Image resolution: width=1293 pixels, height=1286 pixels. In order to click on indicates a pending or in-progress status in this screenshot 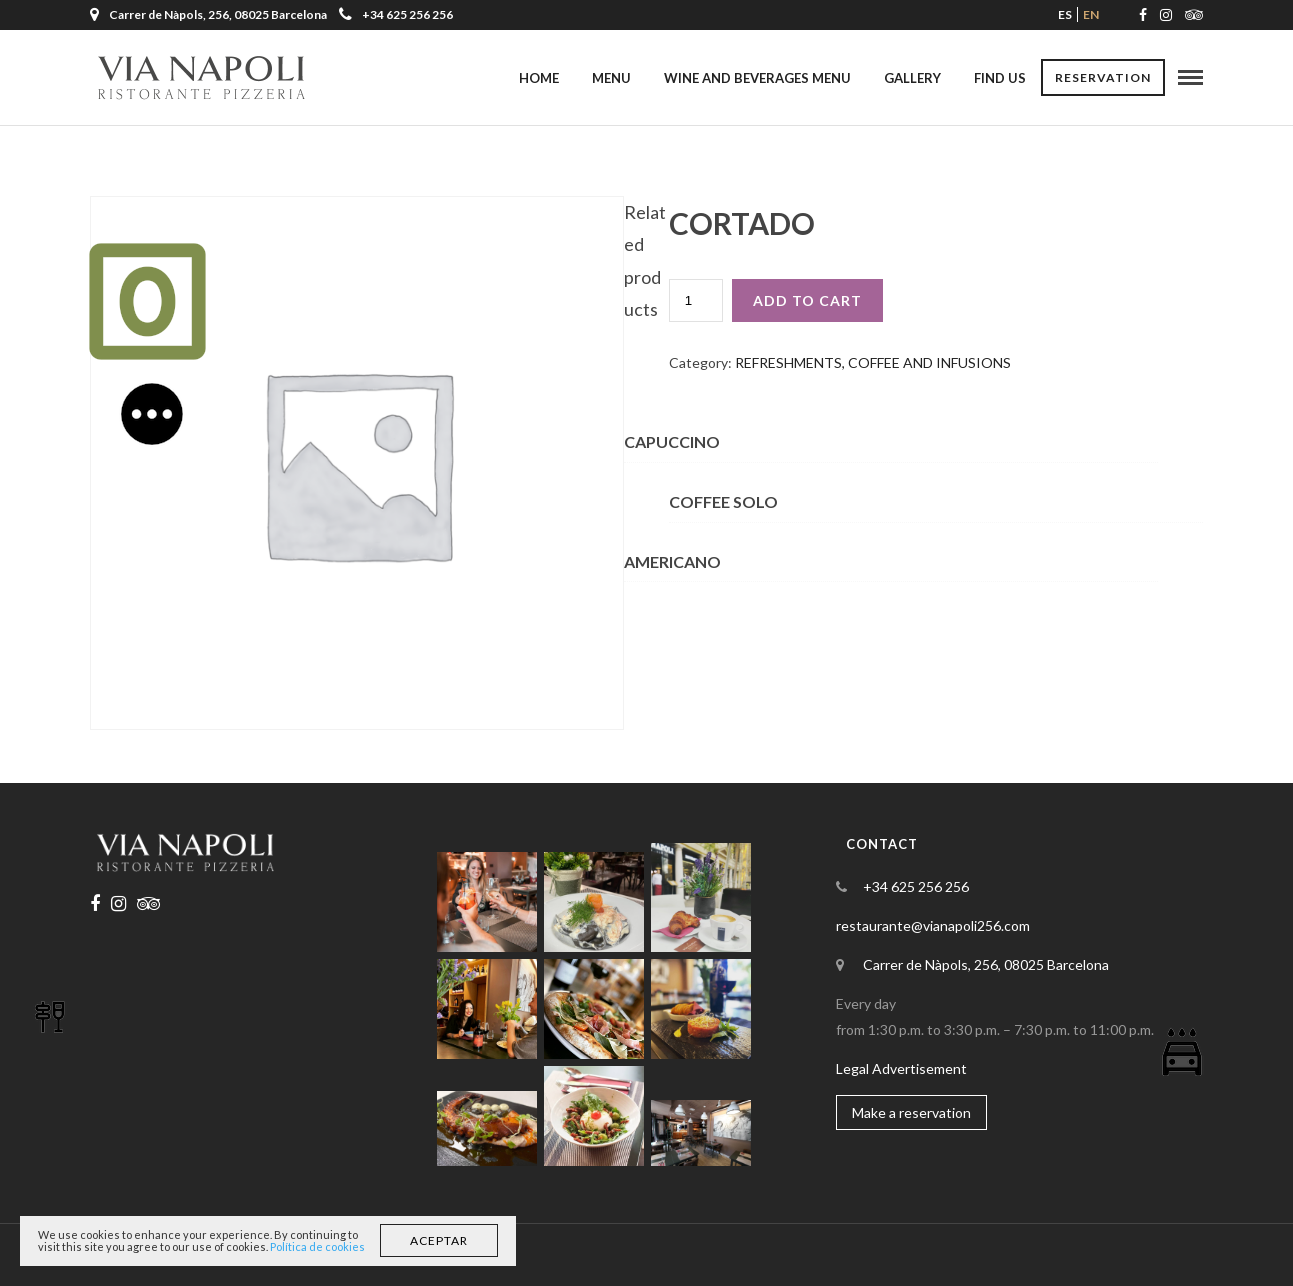, I will do `click(152, 414)`.